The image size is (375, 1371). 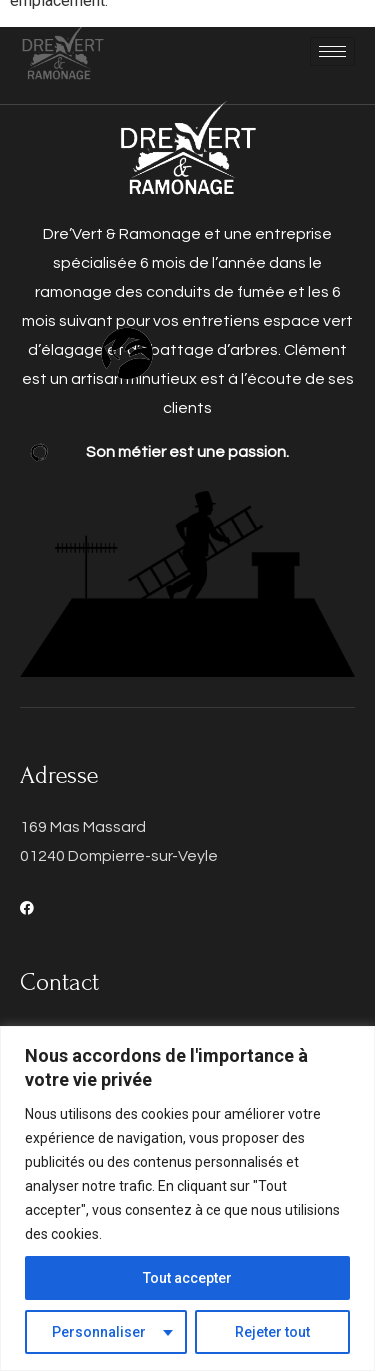 I want to click on werewolf or lycanthropy status effect indicator, so click(x=127, y=353).